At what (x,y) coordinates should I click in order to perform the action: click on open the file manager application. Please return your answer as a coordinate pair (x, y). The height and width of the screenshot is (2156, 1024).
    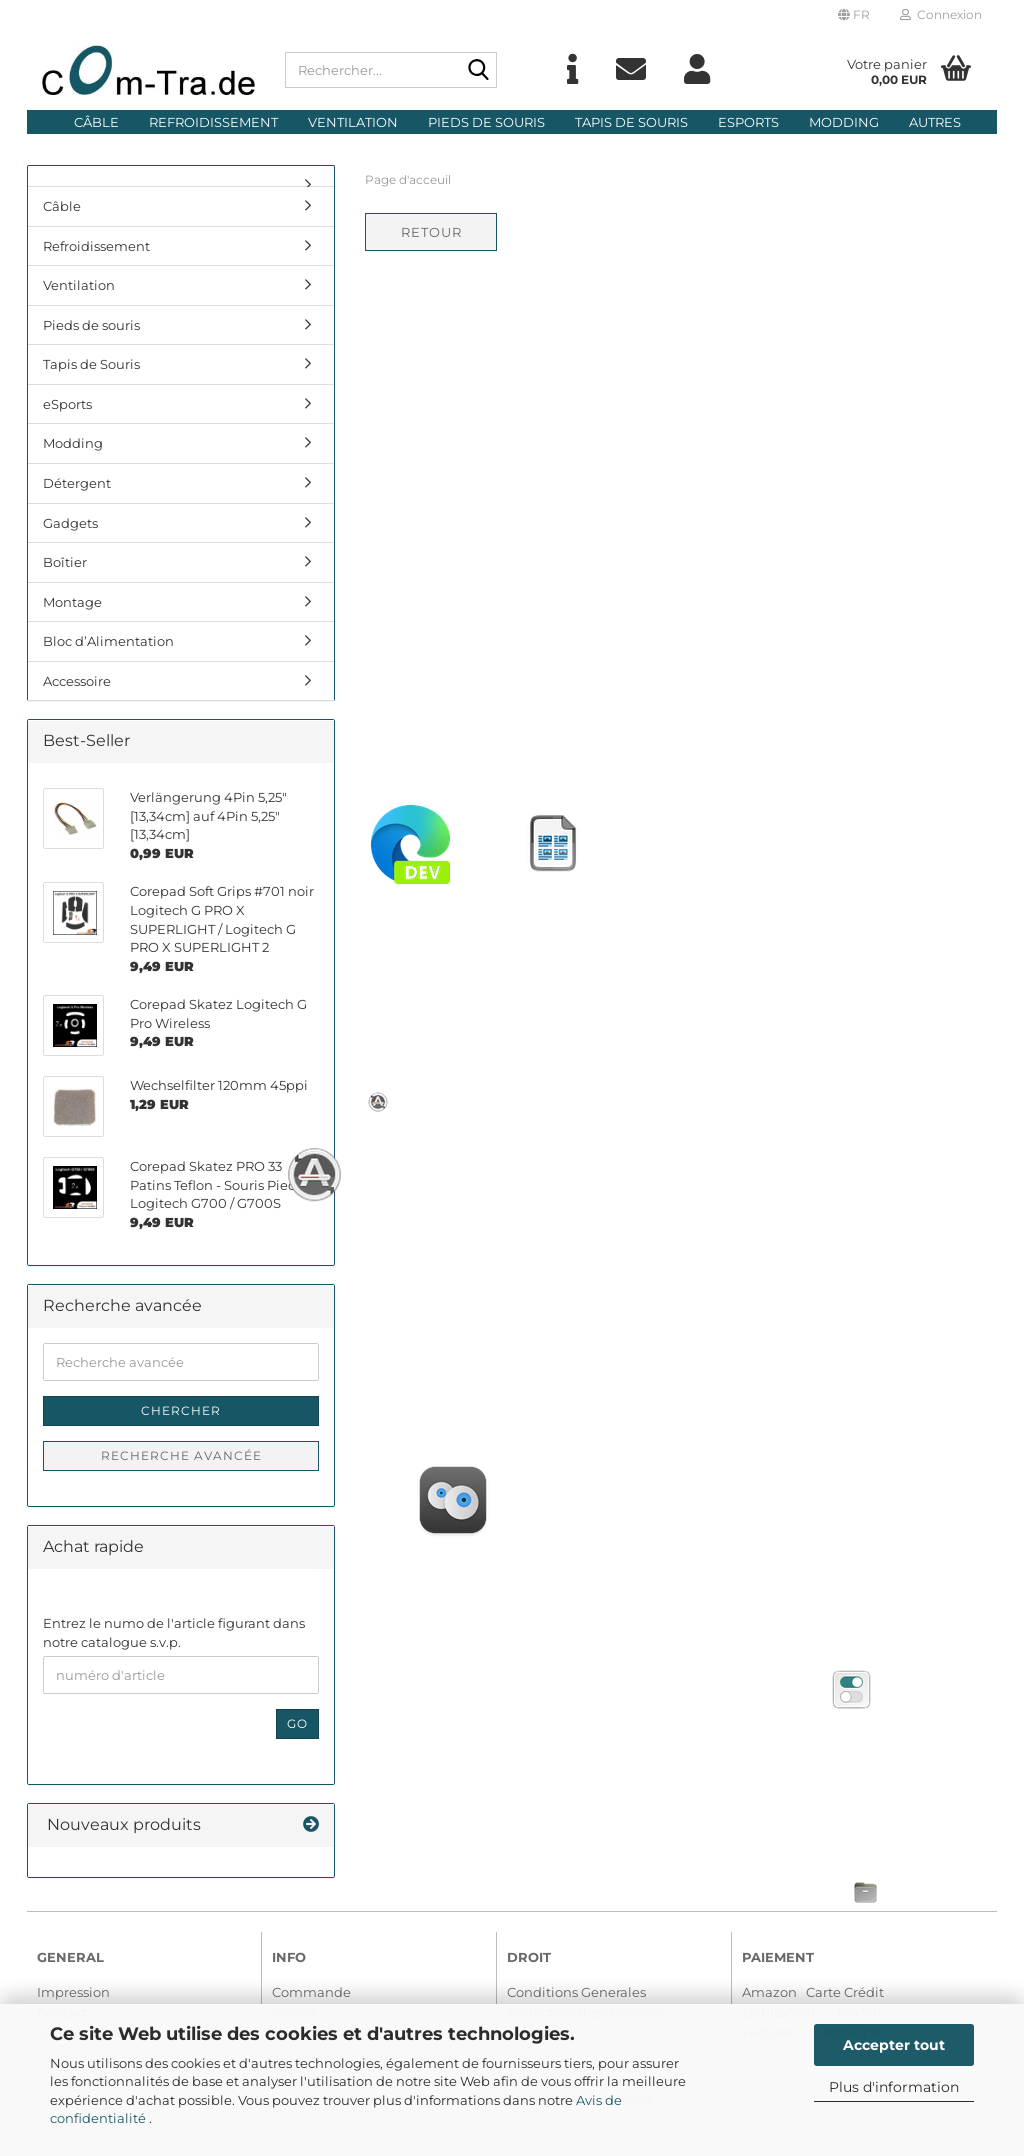
    Looking at the image, I should click on (865, 1892).